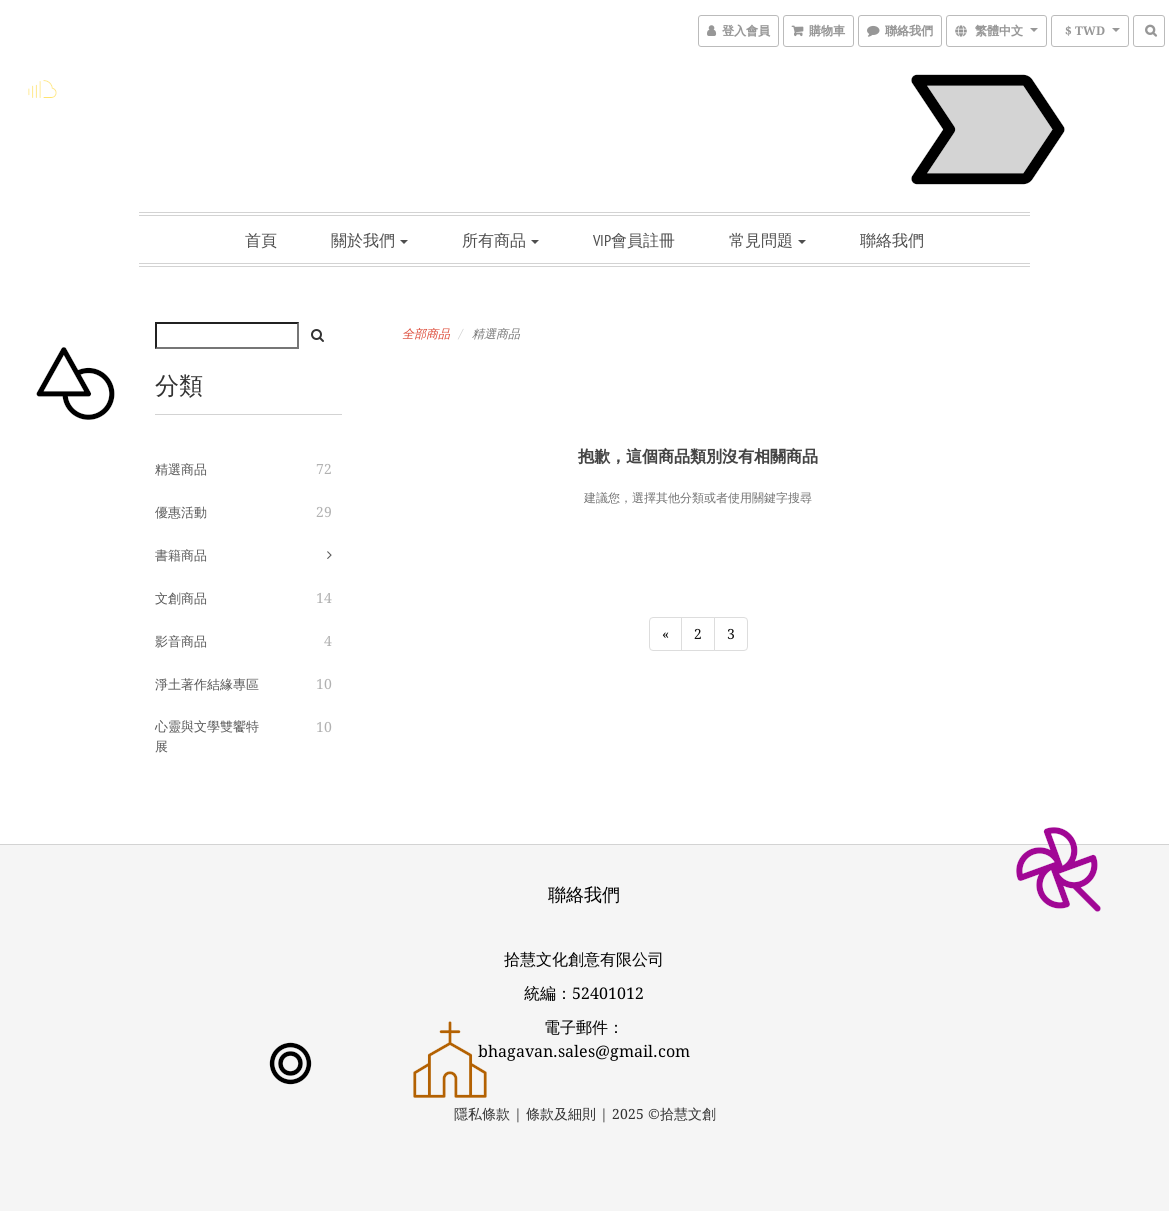  I want to click on view nearby churches or places of worship, so click(450, 1064).